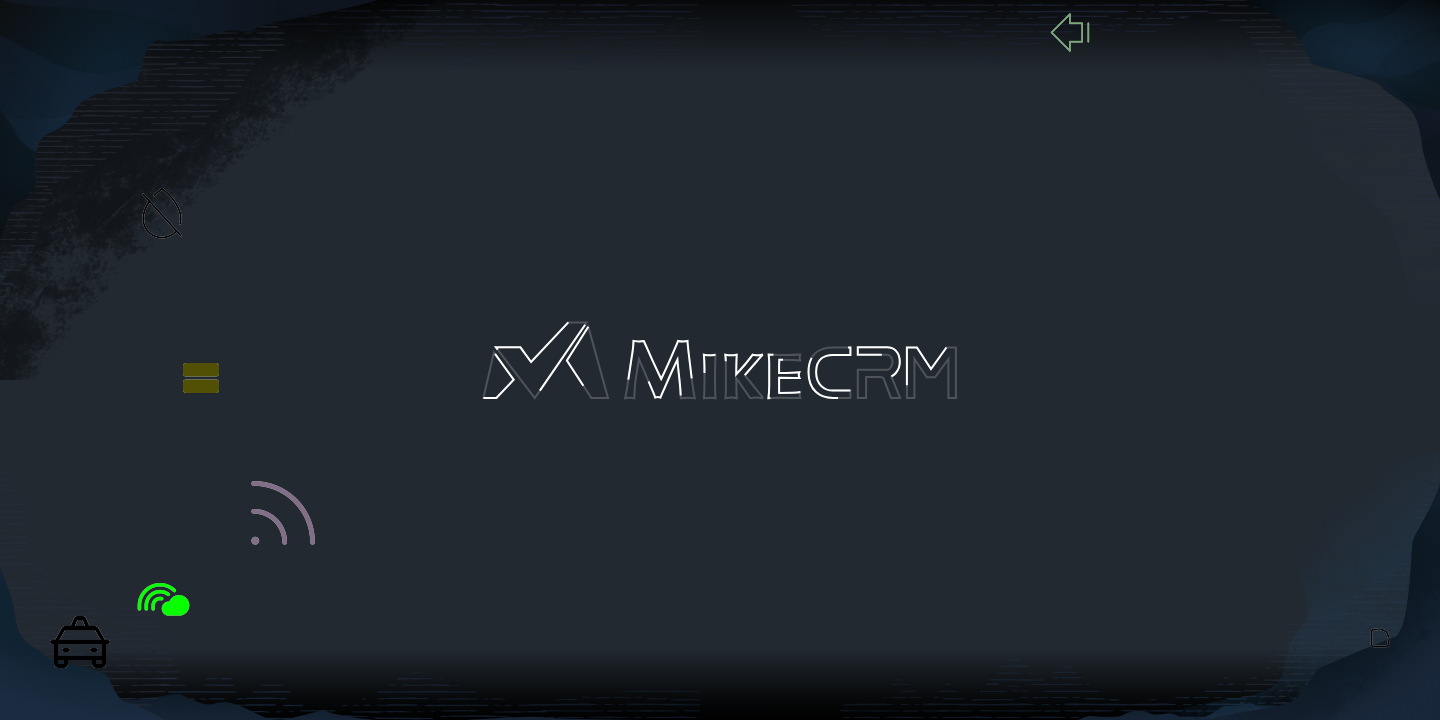 The image size is (1440, 720). Describe the element at coordinates (80, 646) in the screenshot. I see `request a taxi or cab ride` at that location.